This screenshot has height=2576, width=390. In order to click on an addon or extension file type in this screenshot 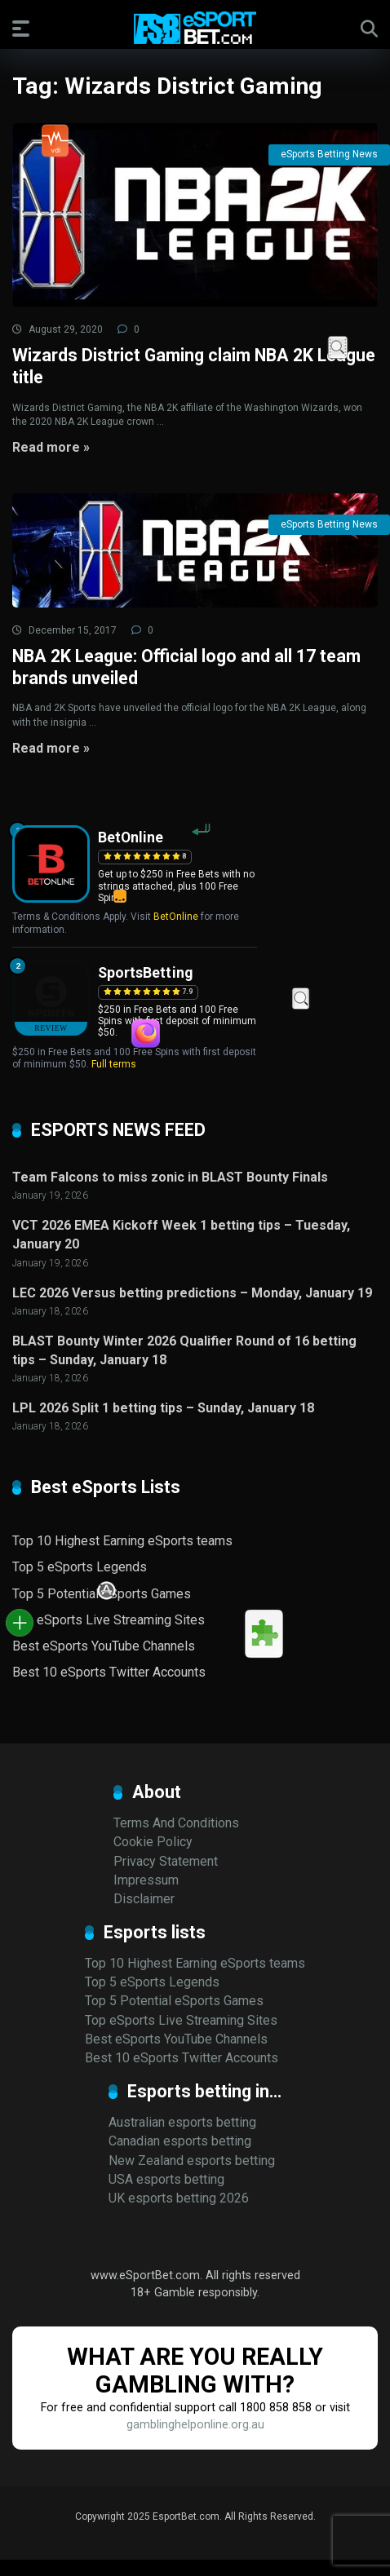, I will do `click(264, 1633)`.